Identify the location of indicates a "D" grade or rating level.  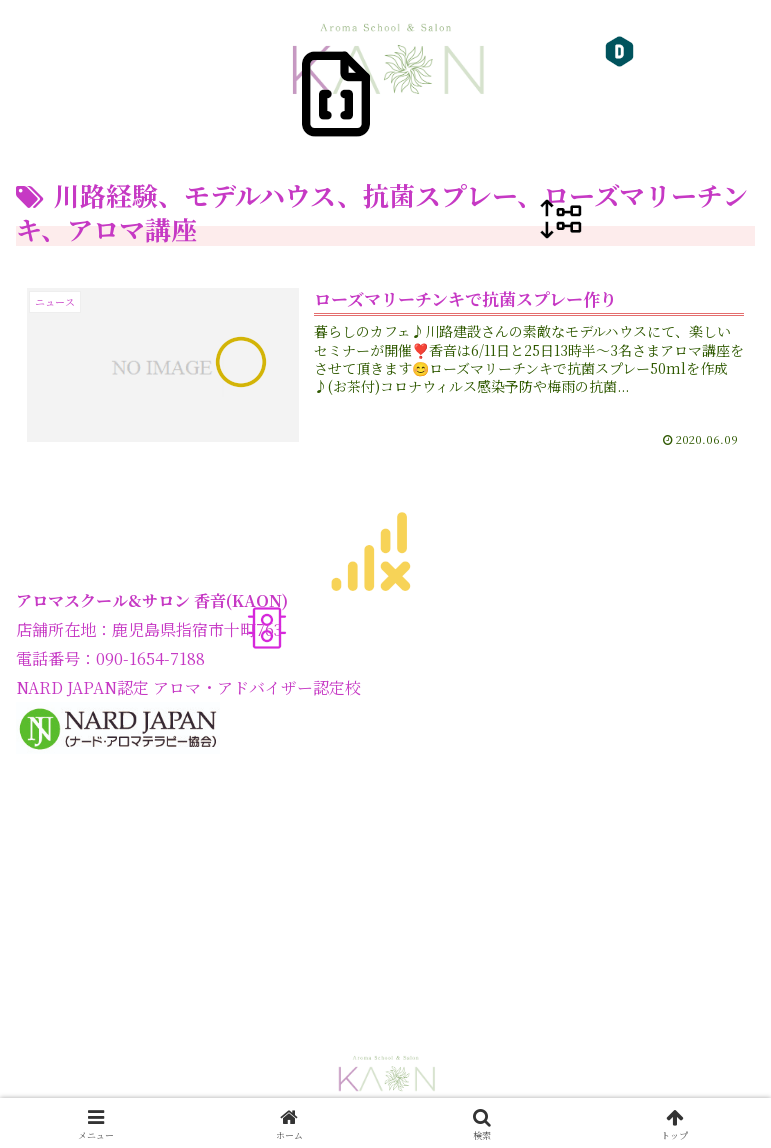
(619, 51).